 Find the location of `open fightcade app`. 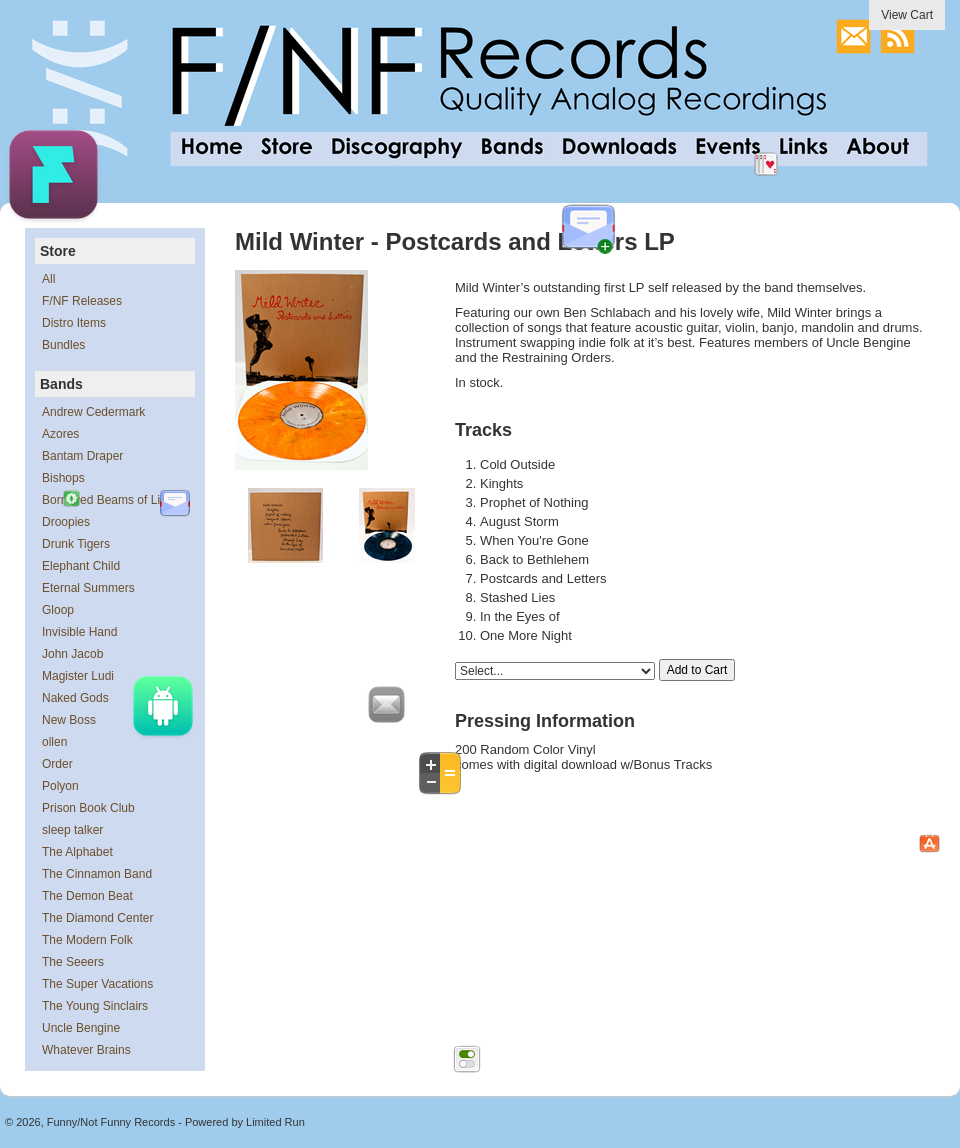

open fightcade app is located at coordinates (53, 174).